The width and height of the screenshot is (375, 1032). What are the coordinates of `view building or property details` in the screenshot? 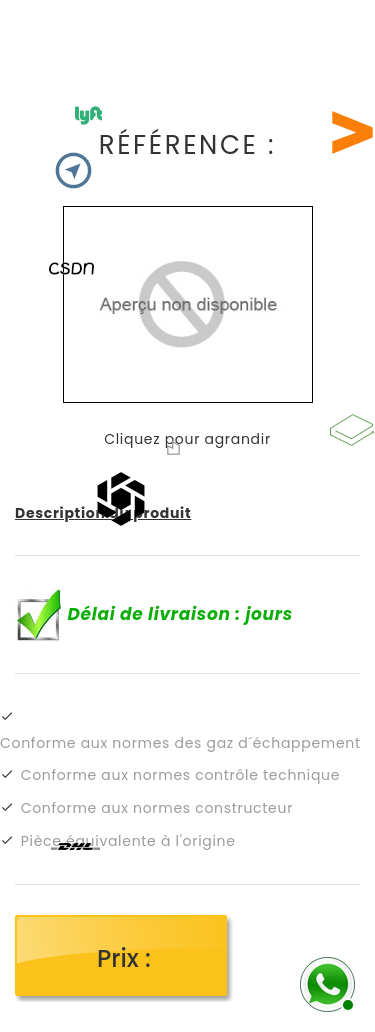 It's located at (173, 448).